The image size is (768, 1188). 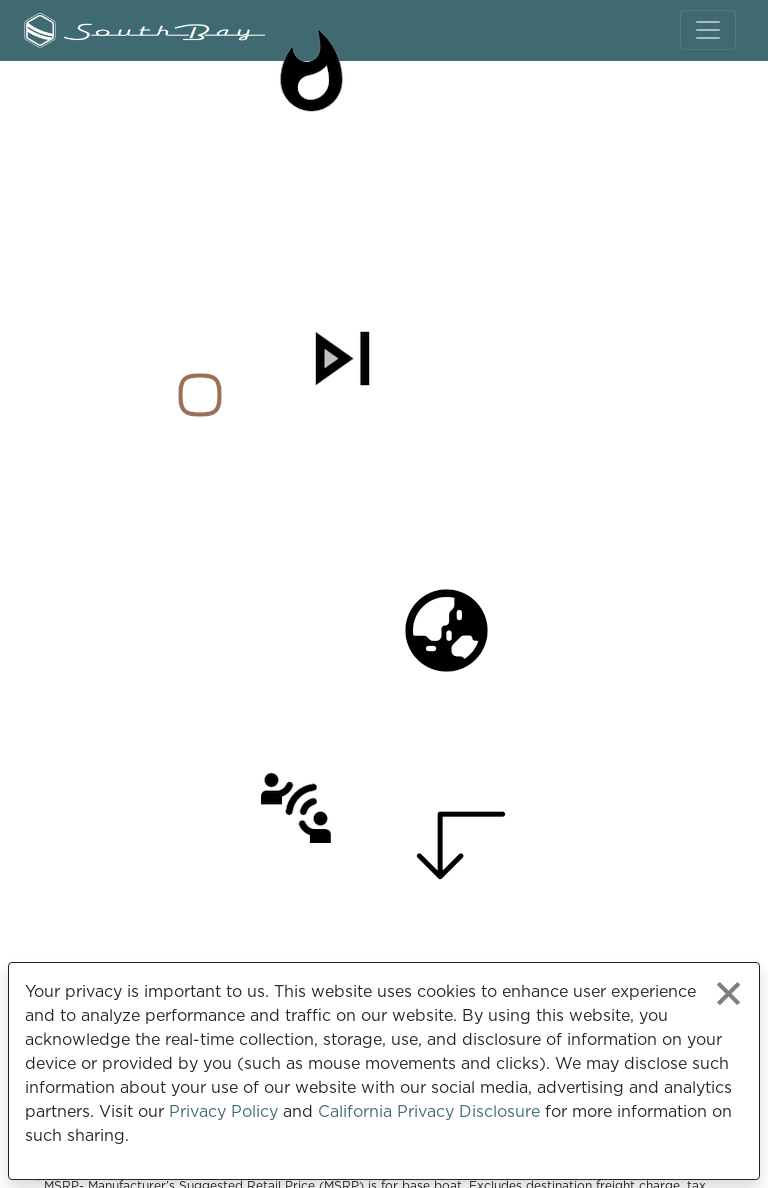 What do you see at coordinates (200, 395) in the screenshot?
I see `a default placeholder or empty state container` at bounding box center [200, 395].